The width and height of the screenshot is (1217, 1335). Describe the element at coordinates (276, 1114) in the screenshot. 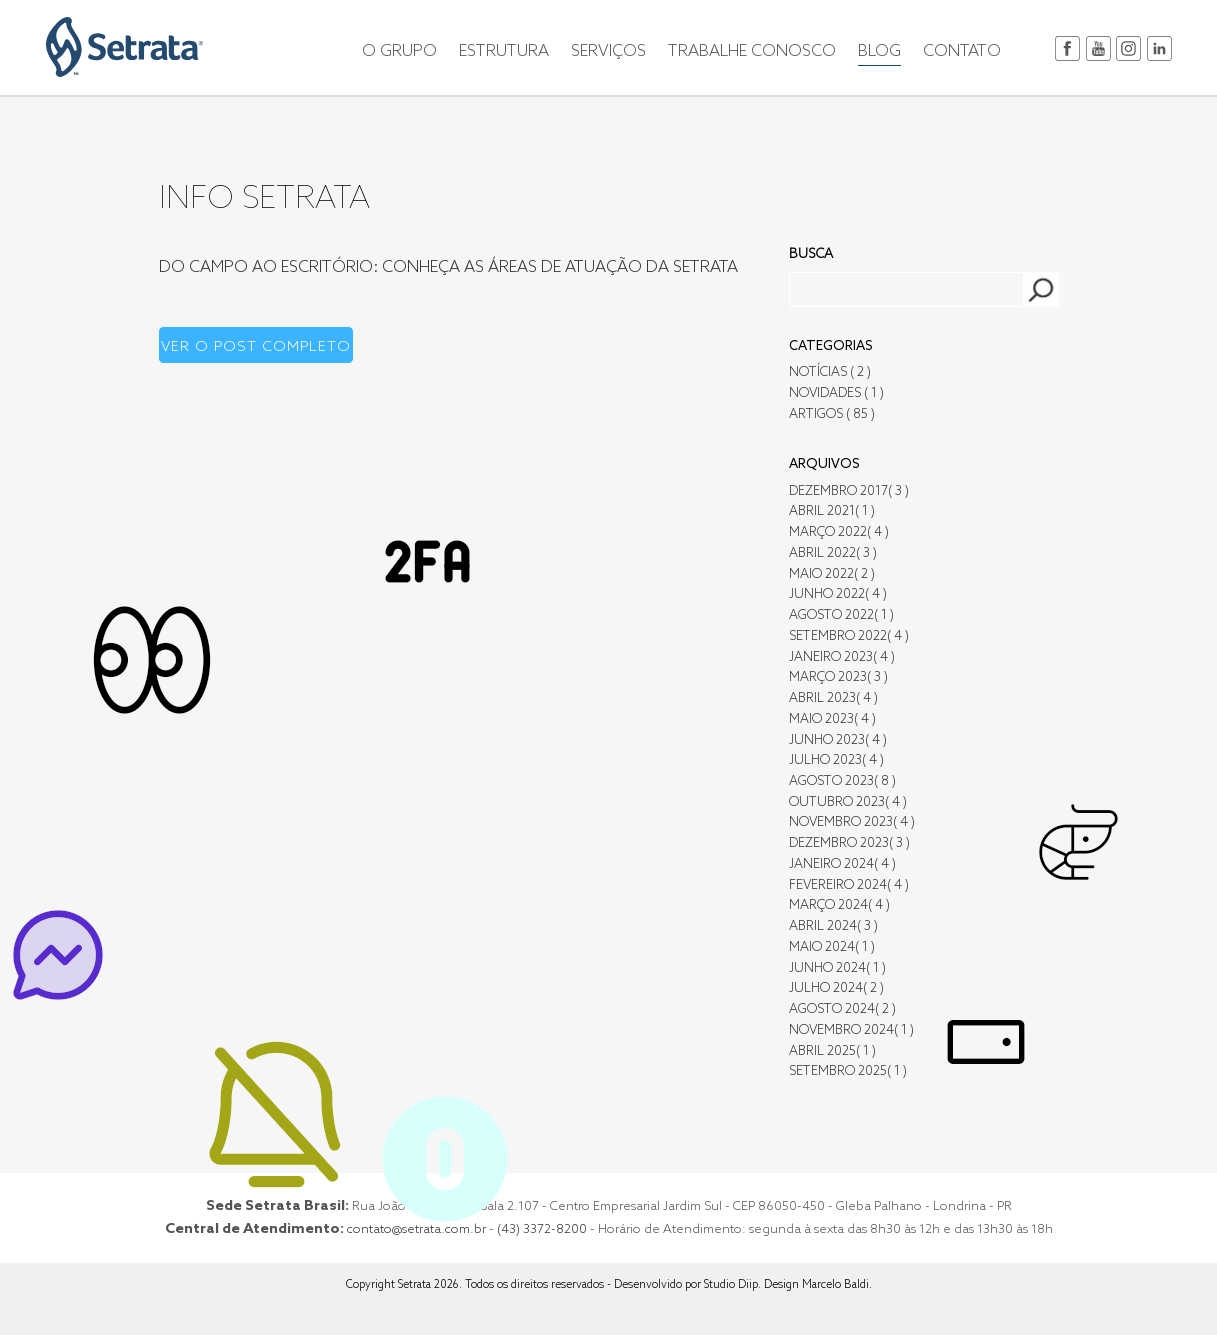

I see `mute notifications` at that location.